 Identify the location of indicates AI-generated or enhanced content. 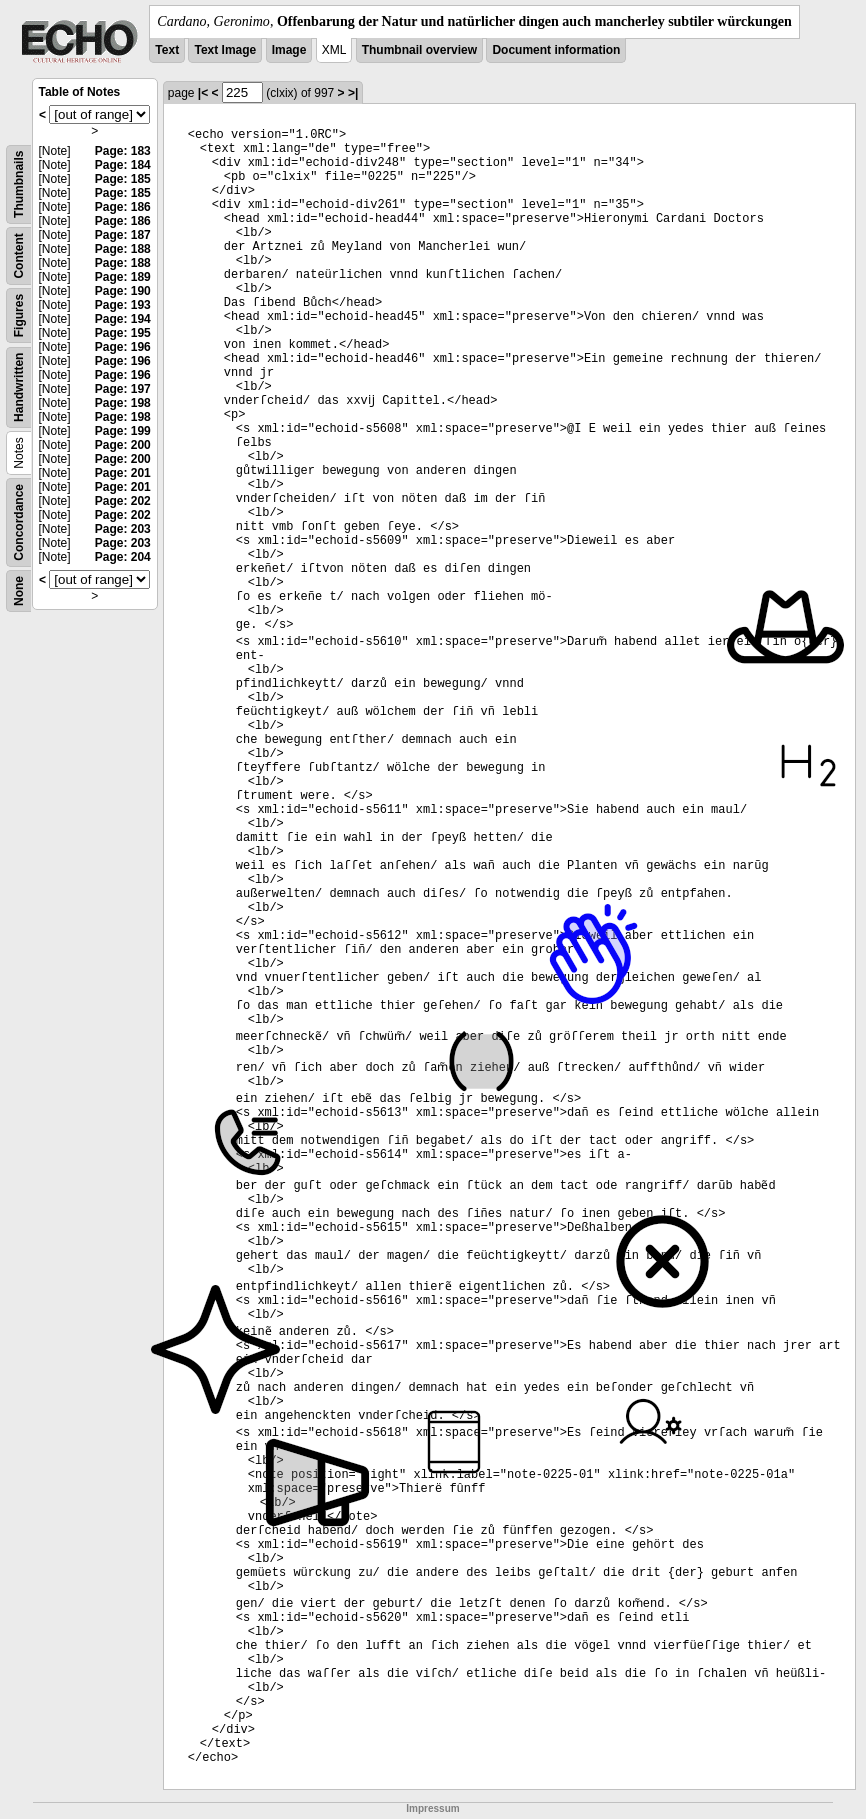
(215, 1349).